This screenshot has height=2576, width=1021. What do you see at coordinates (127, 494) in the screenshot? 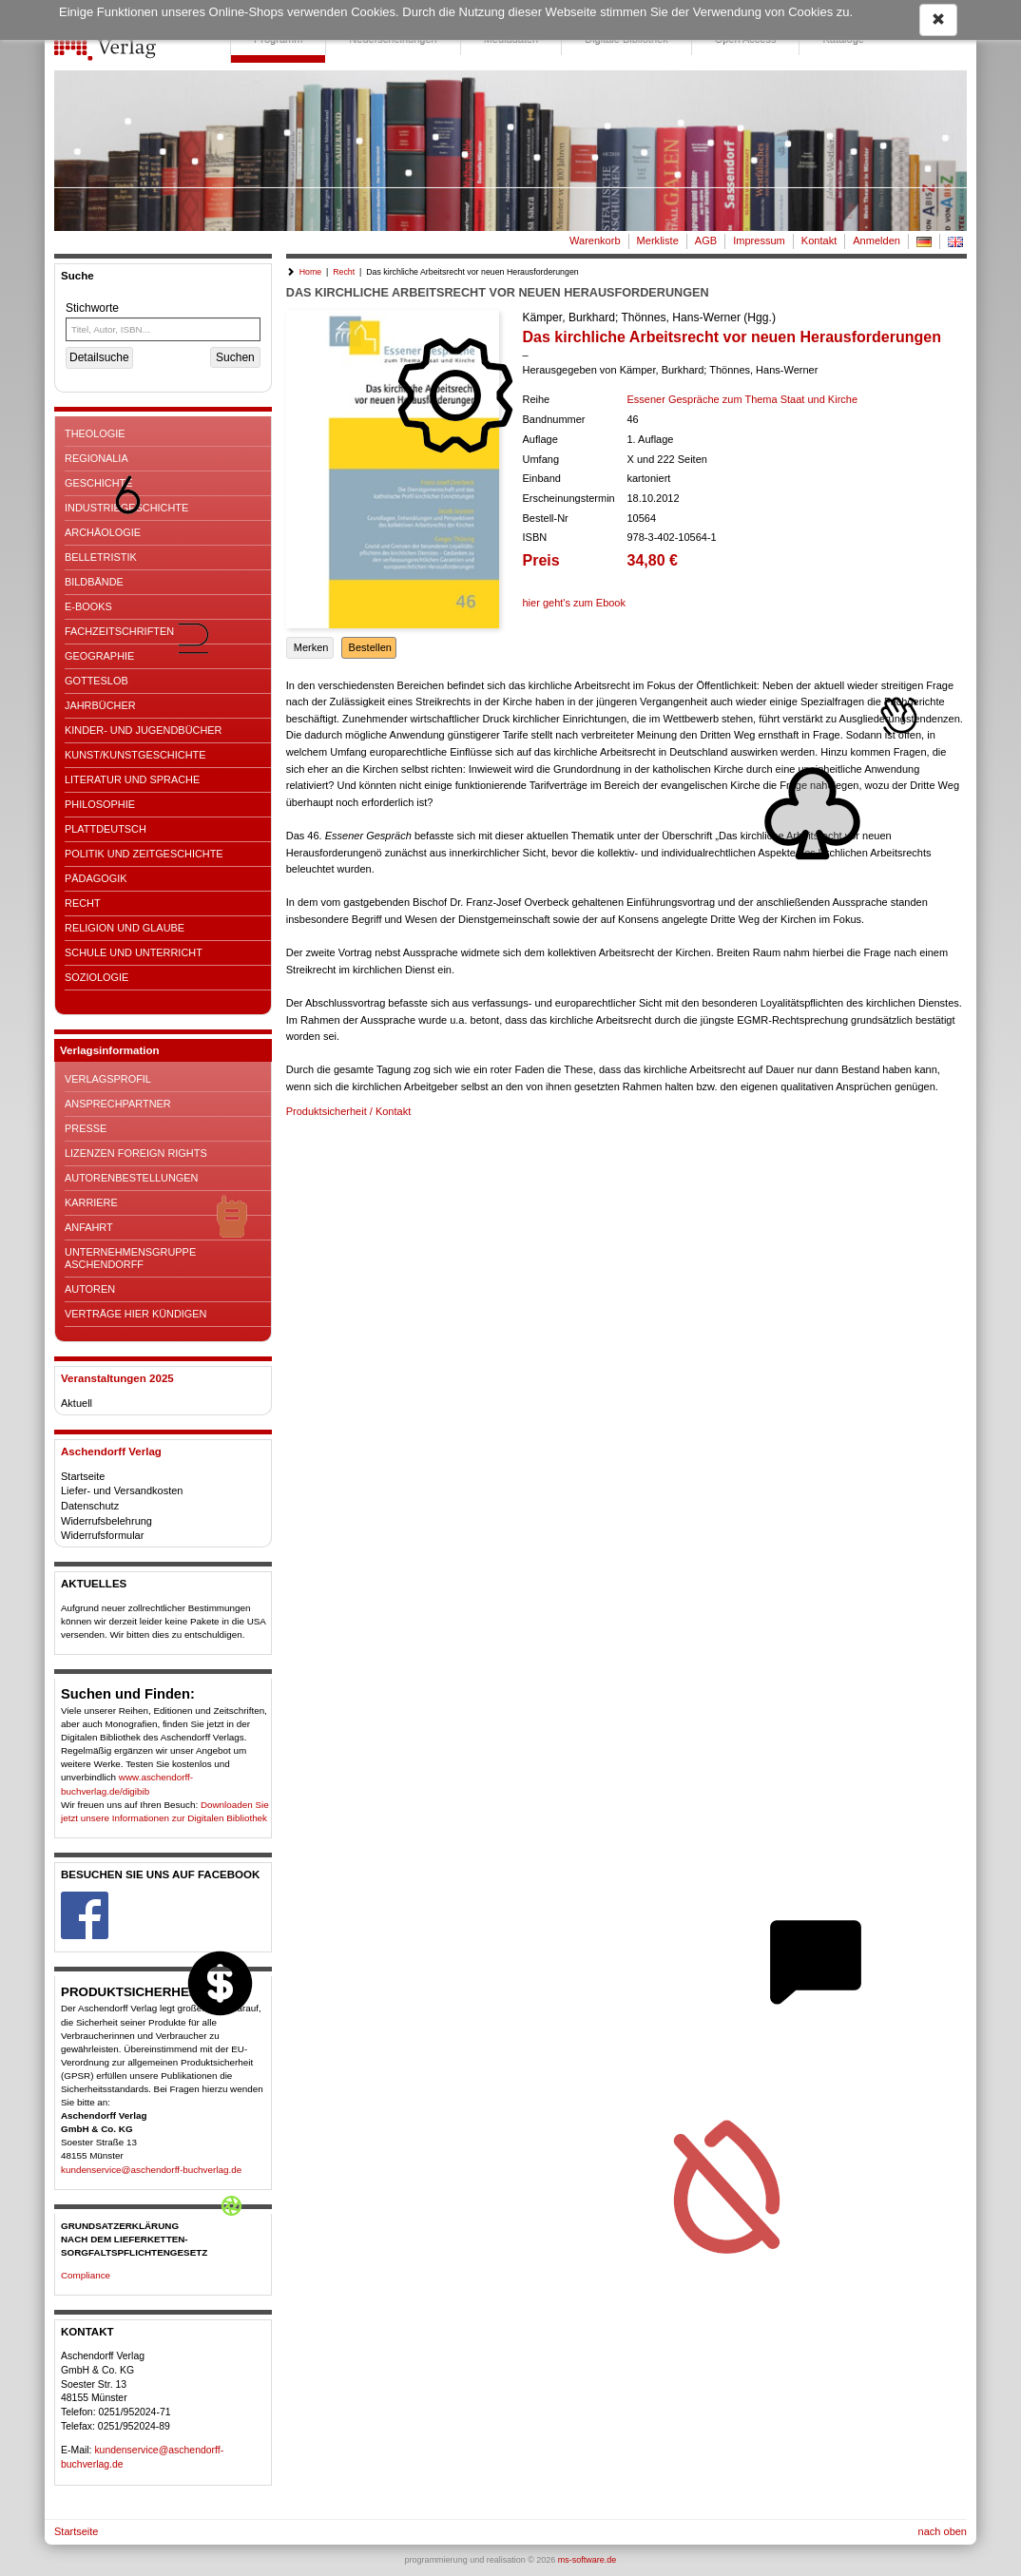
I see `indicates the number six in a list or sequence` at bounding box center [127, 494].